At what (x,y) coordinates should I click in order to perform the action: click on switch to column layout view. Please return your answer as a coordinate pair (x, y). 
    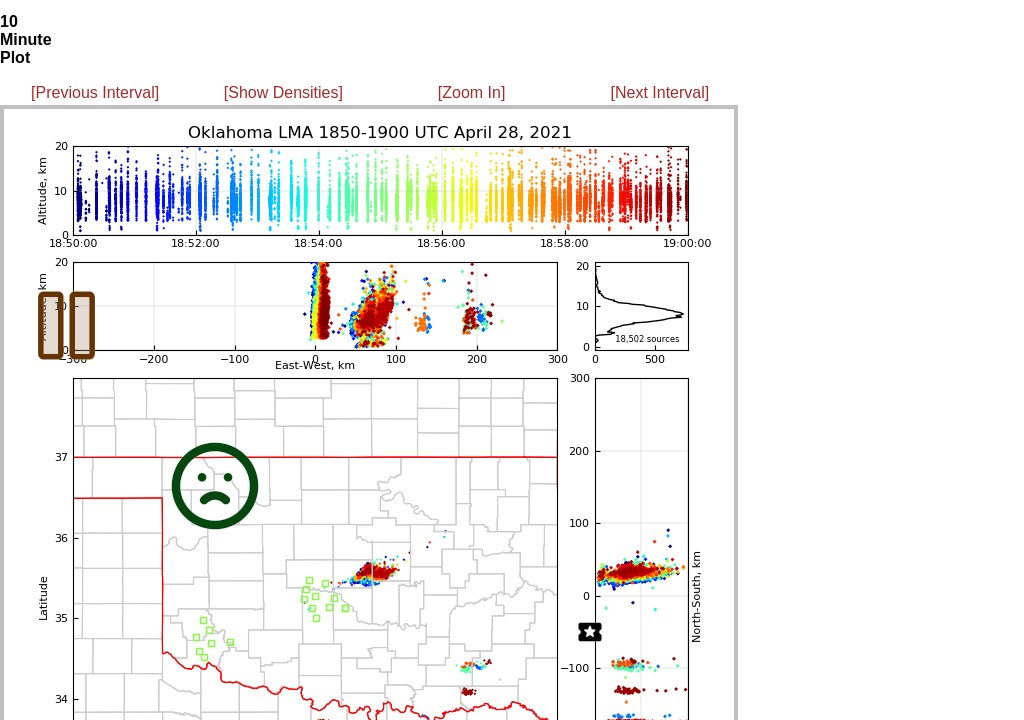
    Looking at the image, I should click on (66, 325).